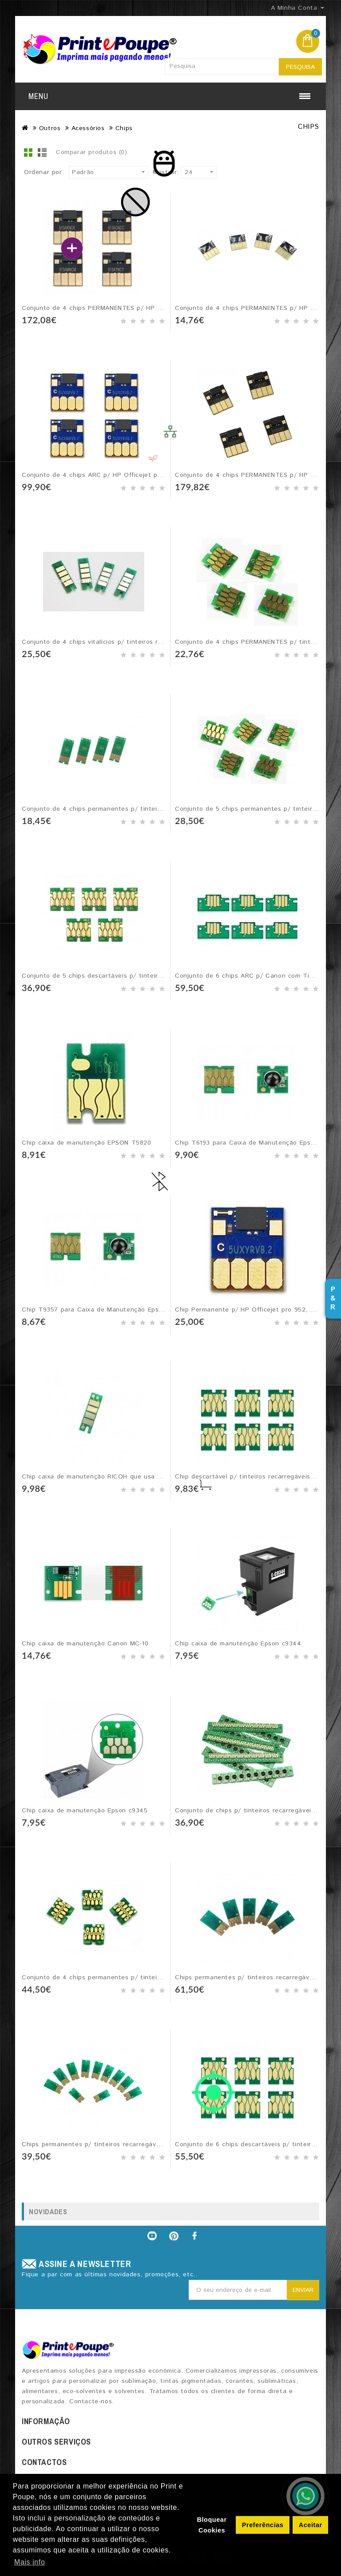 The height and width of the screenshot is (2576, 341). What do you see at coordinates (159, 1181) in the screenshot?
I see `bluetooth is disabled or unavailable` at bounding box center [159, 1181].